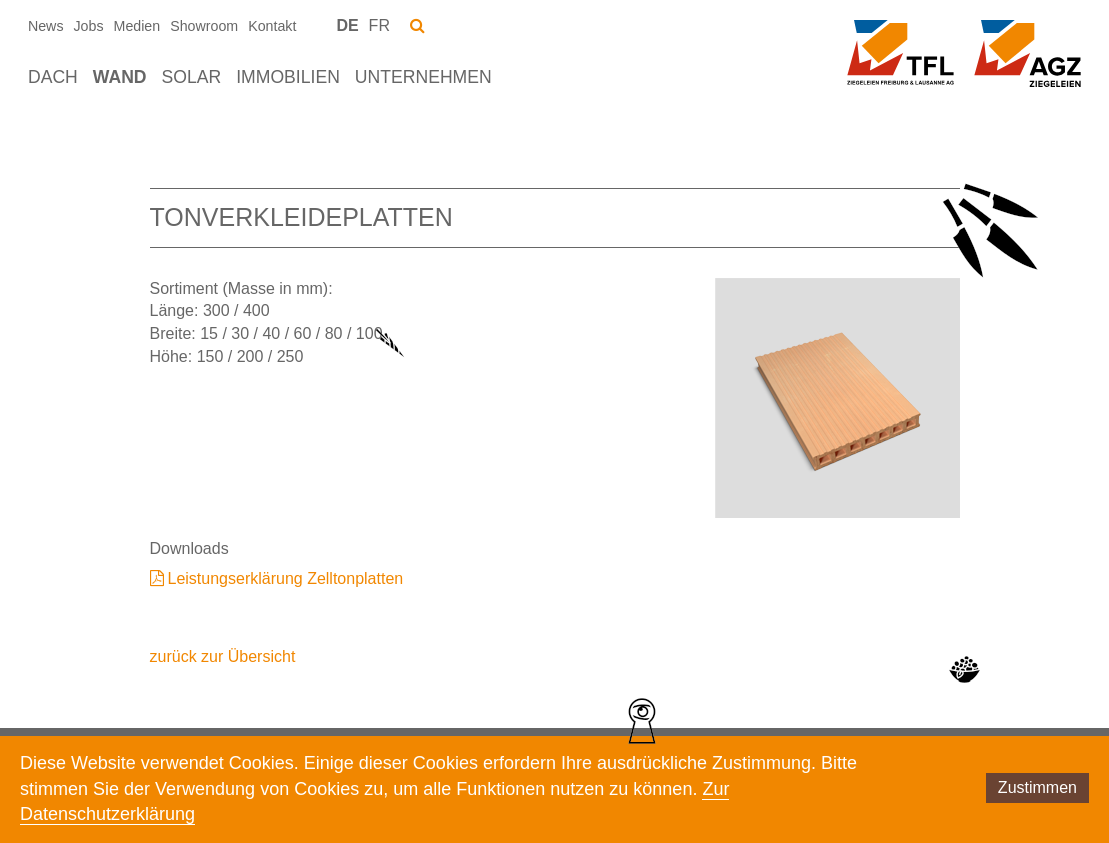  Describe the element at coordinates (642, 721) in the screenshot. I see `indicates someone may be watching or monitoring activity` at that location.